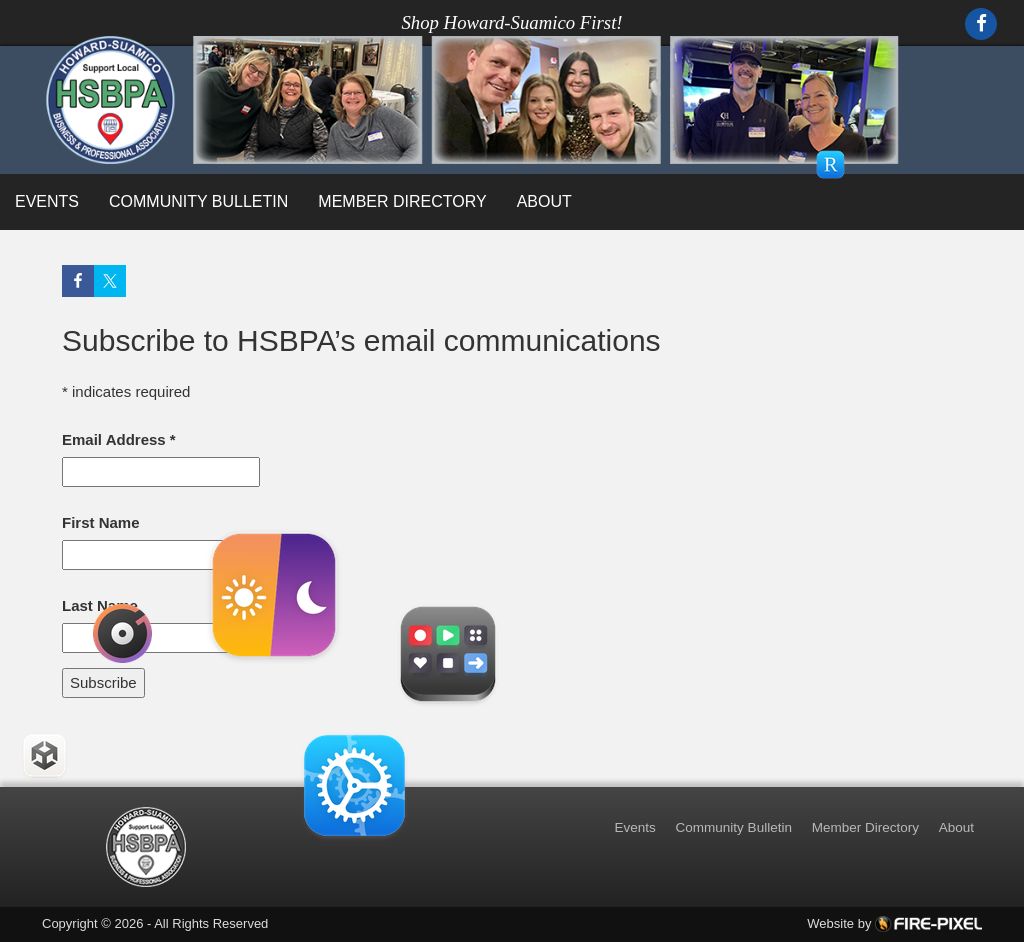  What do you see at coordinates (354, 785) in the screenshot?
I see `open software center or app store` at bounding box center [354, 785].